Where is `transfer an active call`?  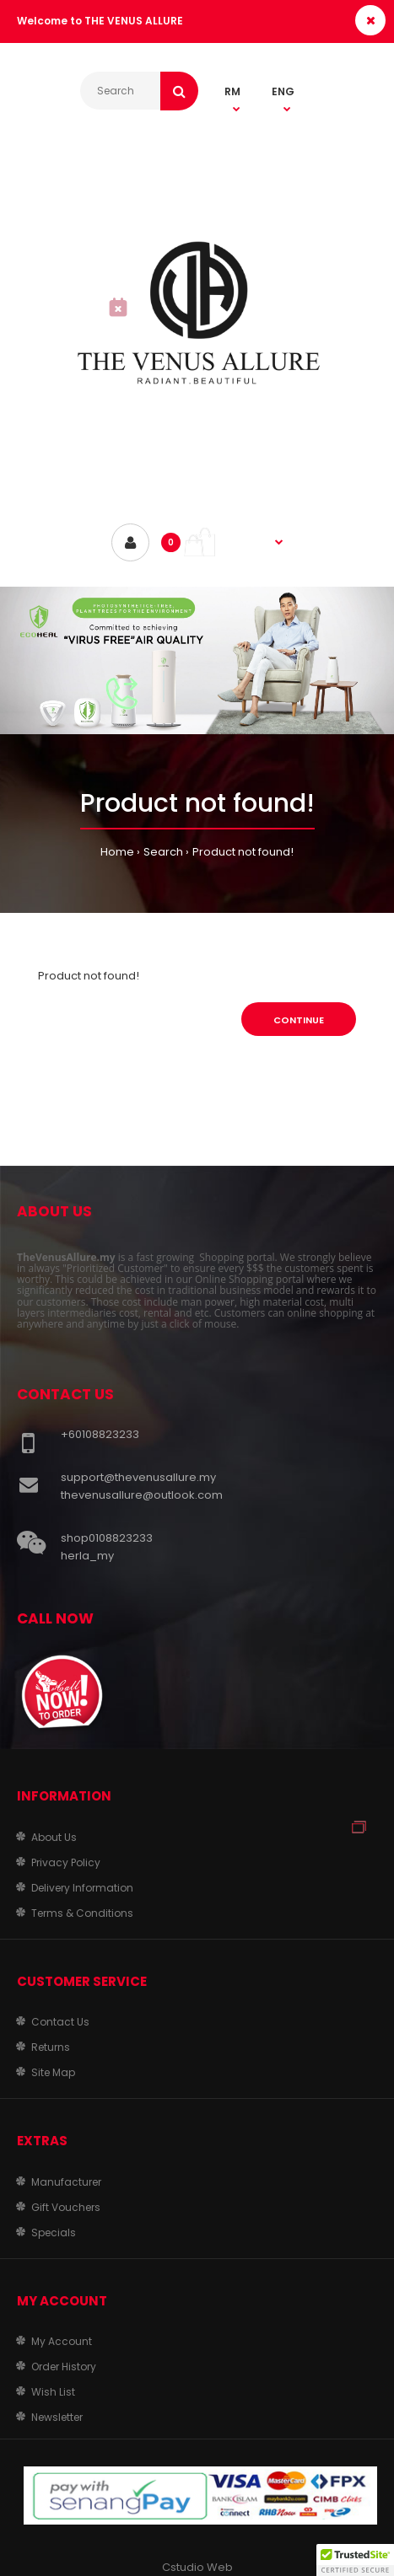 transfer an active call is located at coordinates (122, 693).